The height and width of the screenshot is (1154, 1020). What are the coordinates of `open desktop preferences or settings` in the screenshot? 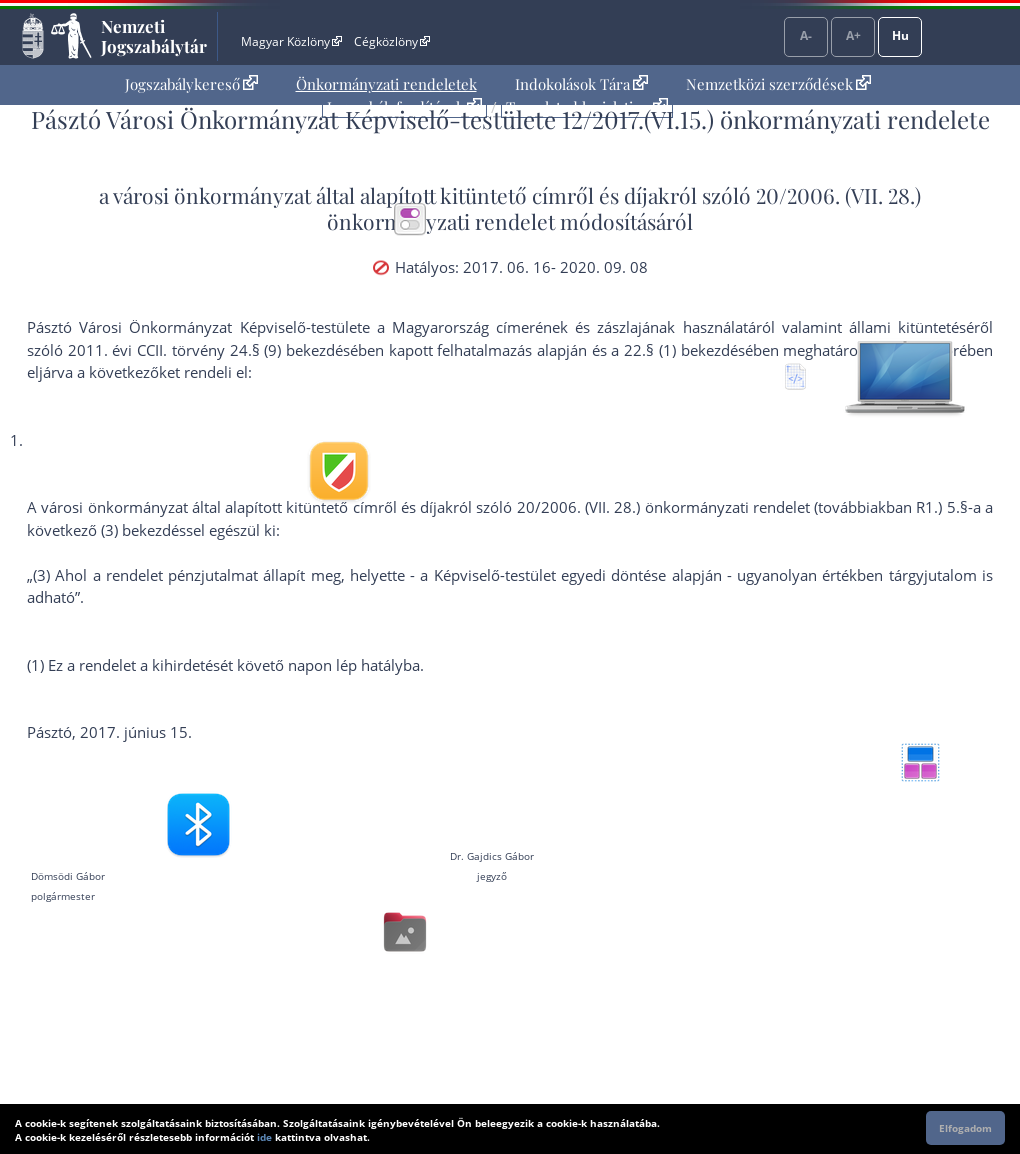 It's located at (410, 219).